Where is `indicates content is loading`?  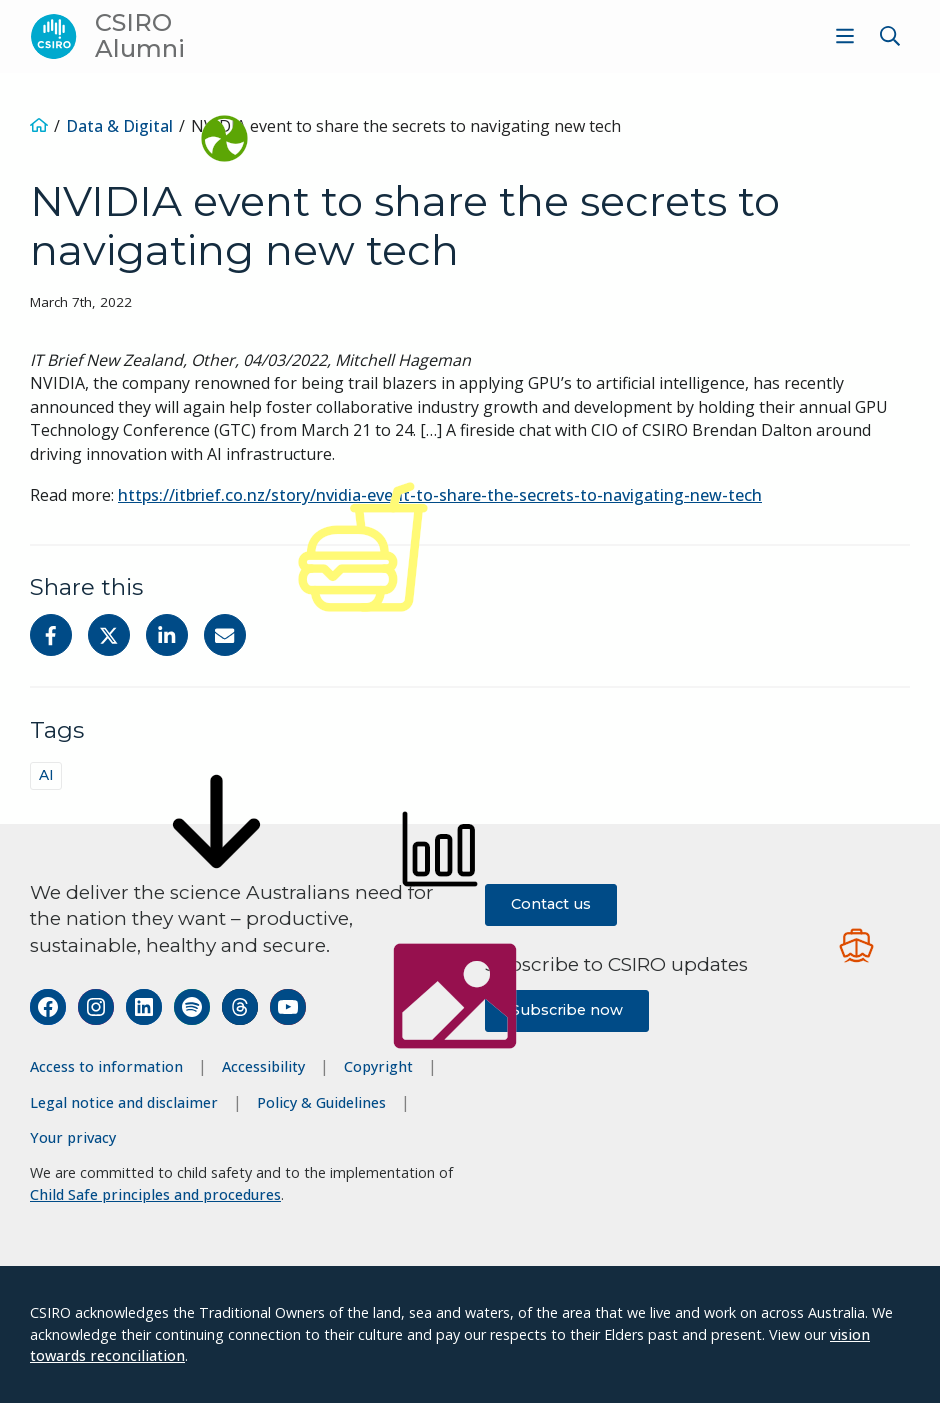
indicates content is loading is located at coordinates (224, 138).